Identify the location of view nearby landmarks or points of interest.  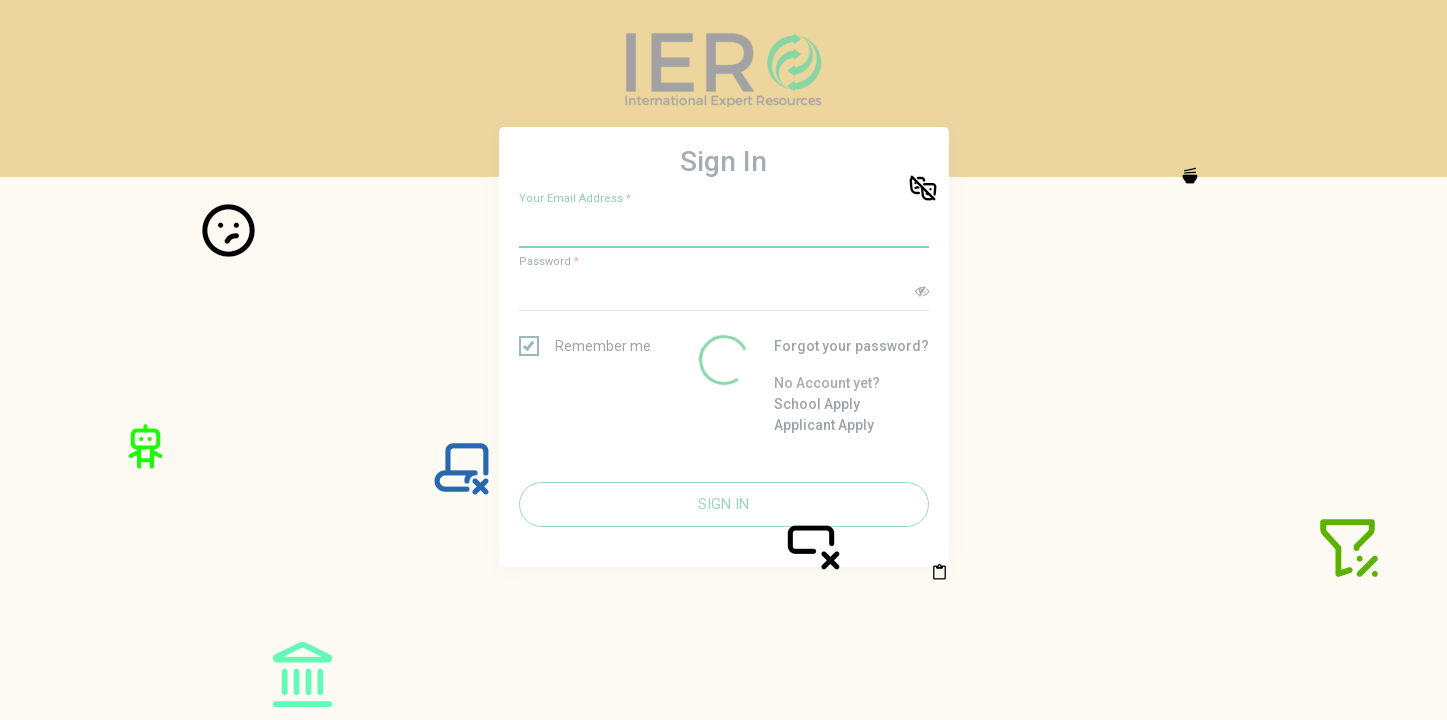
(302, 674).